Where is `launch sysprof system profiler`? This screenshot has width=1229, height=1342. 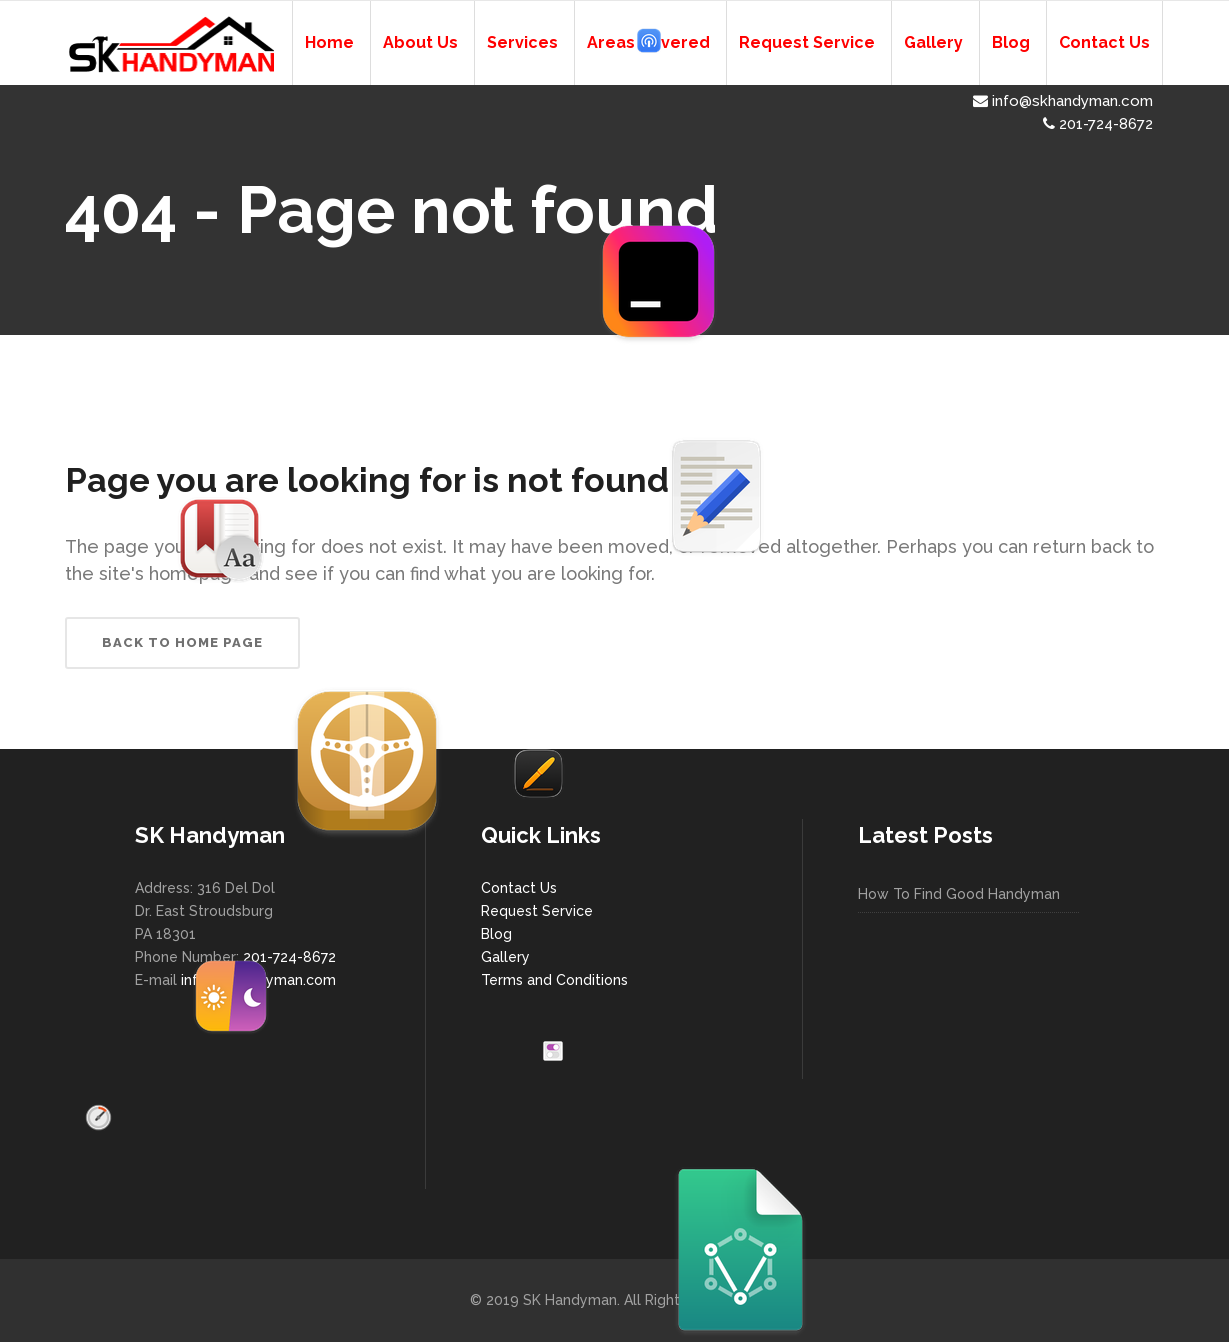 launch sysprof system profiler is located at coordinates (98, 1117).